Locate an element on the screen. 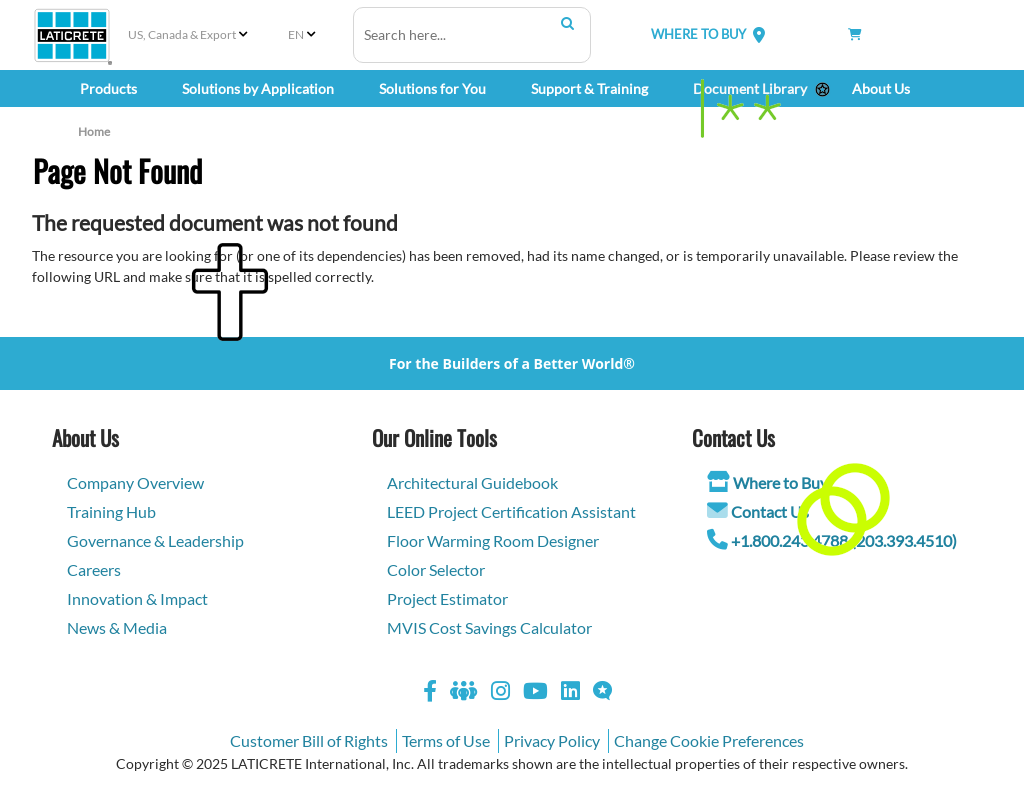  enter or view password field is located at coordinates (736, 108).